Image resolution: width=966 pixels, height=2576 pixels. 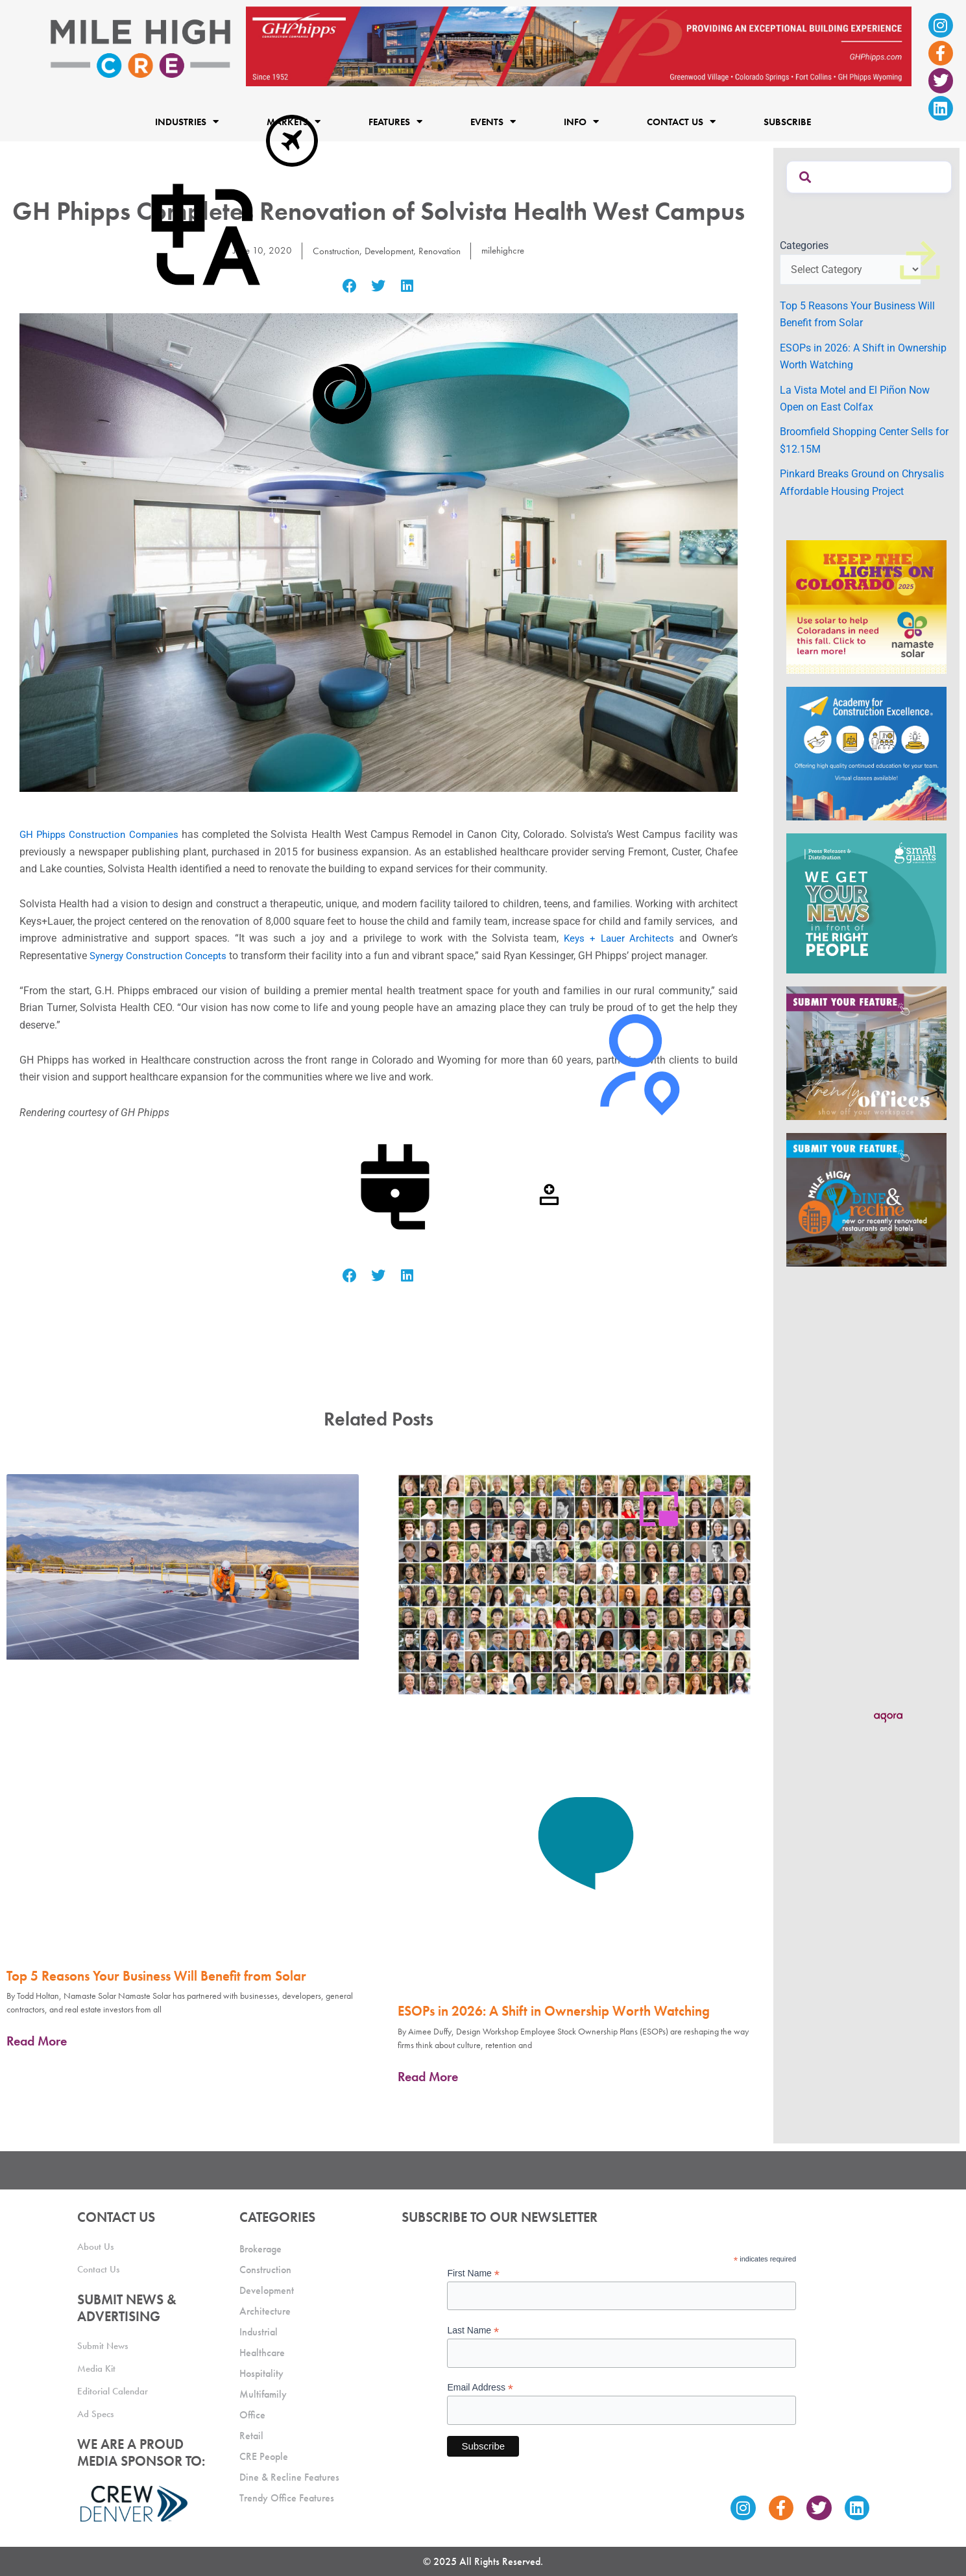 I want to click on activeloop brand logo, so click(x=342, y=394).